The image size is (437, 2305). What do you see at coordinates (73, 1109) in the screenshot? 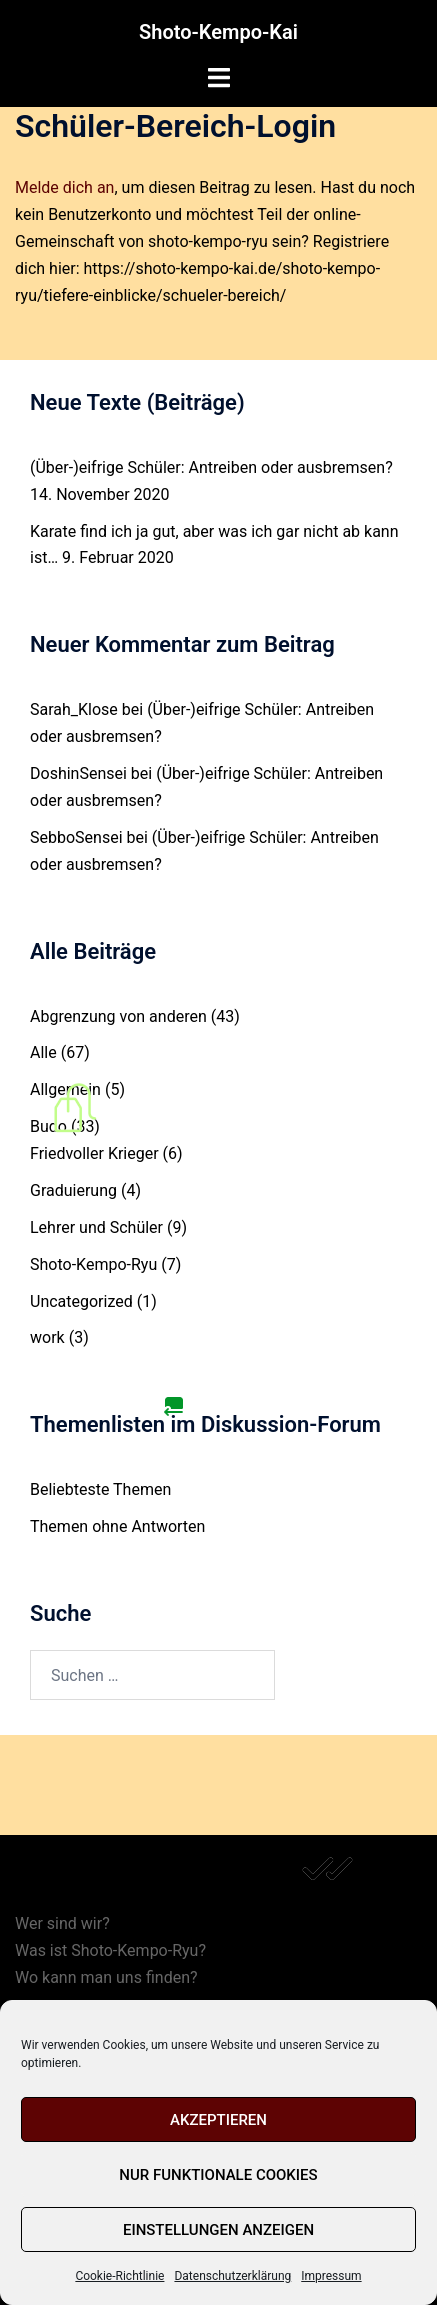
I see `browse tea or hot beverage options` at bounding box center [73, 1109].